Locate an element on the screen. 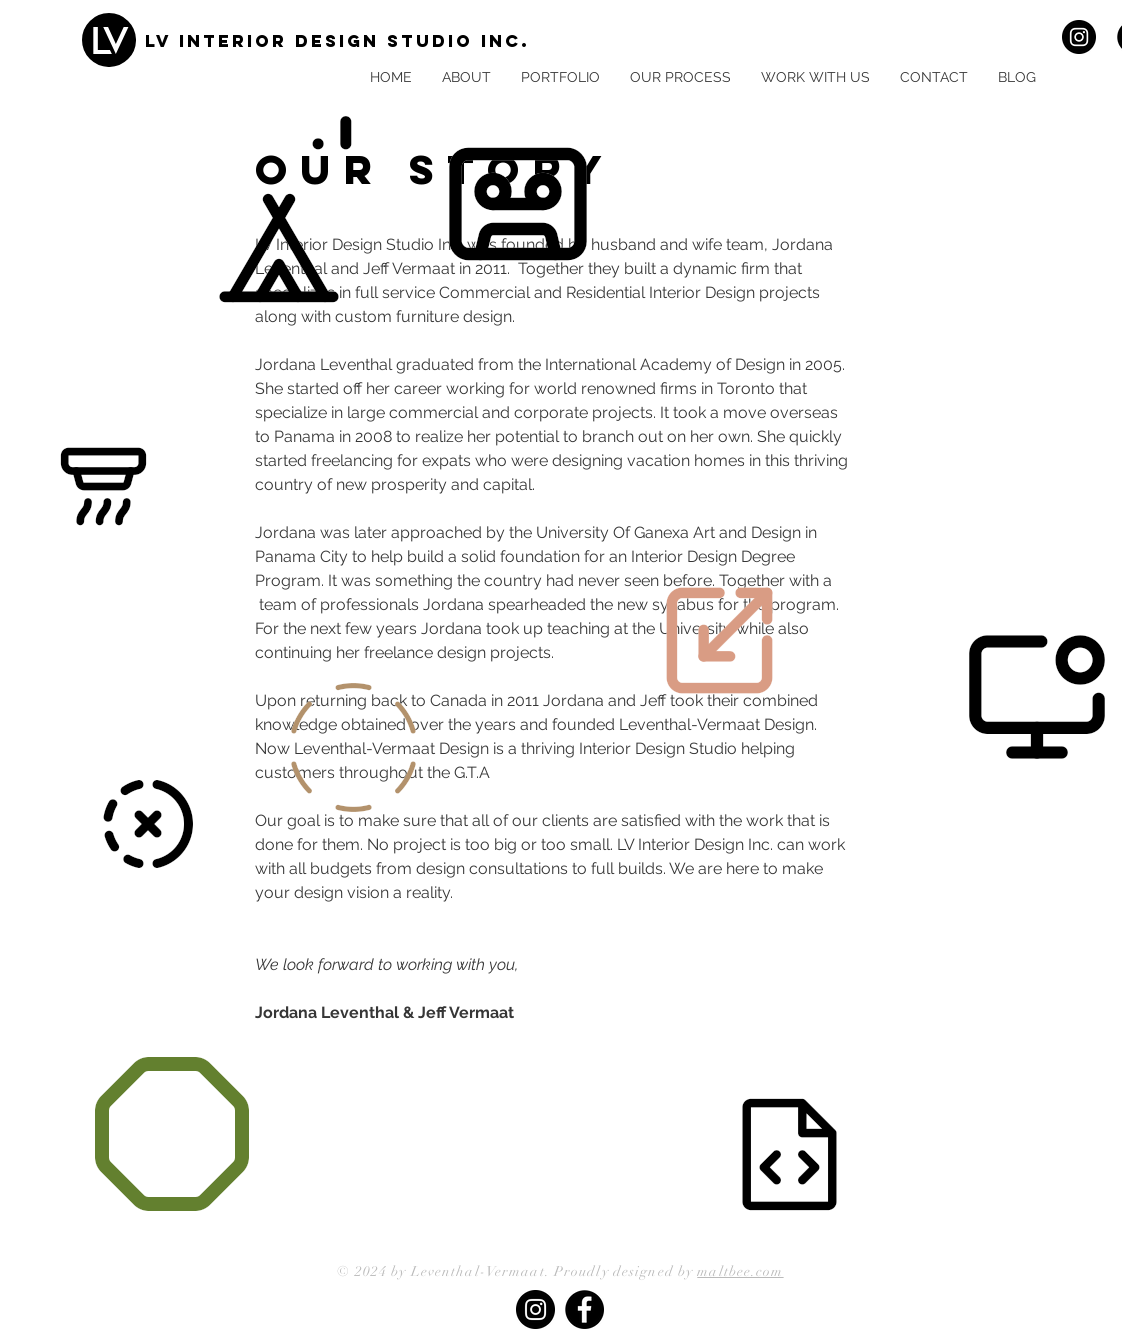 Image resolution: width=1122 pixels, height=1331 pixels. indicates a stop or warning state is located at coordinates (172, 1134).